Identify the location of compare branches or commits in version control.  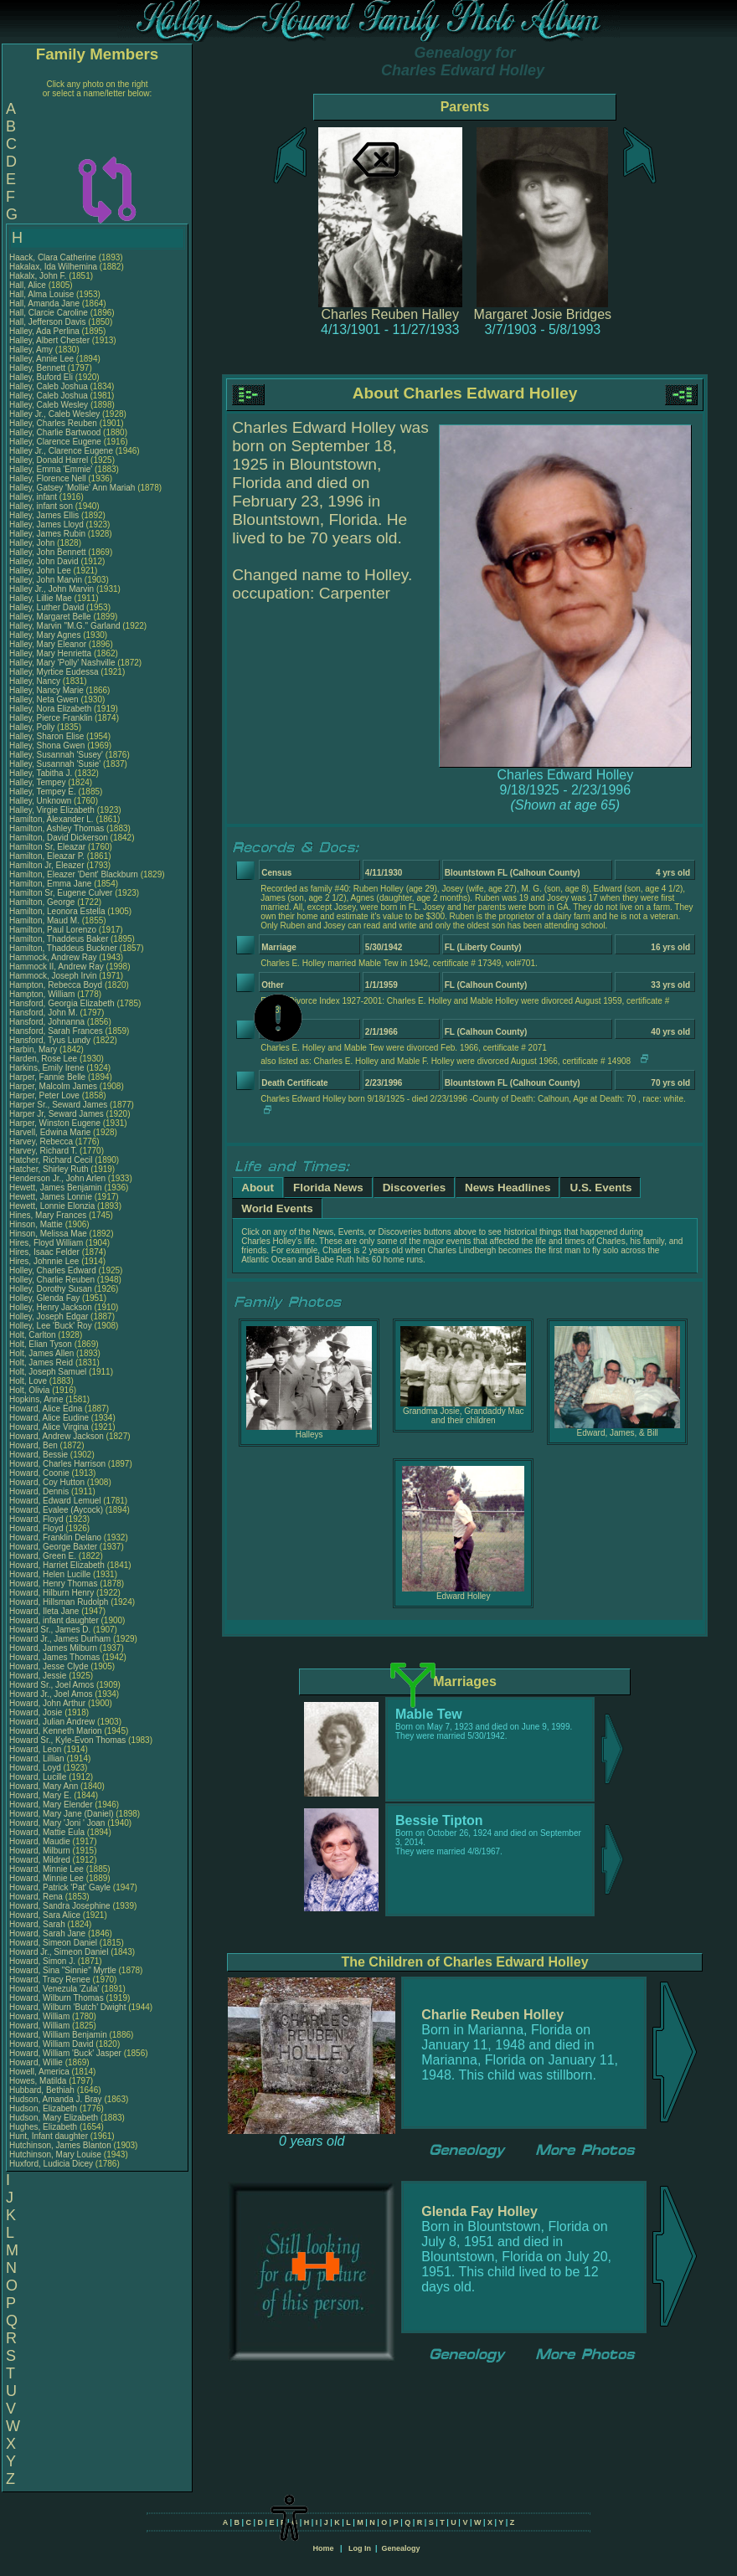
(107, 190).